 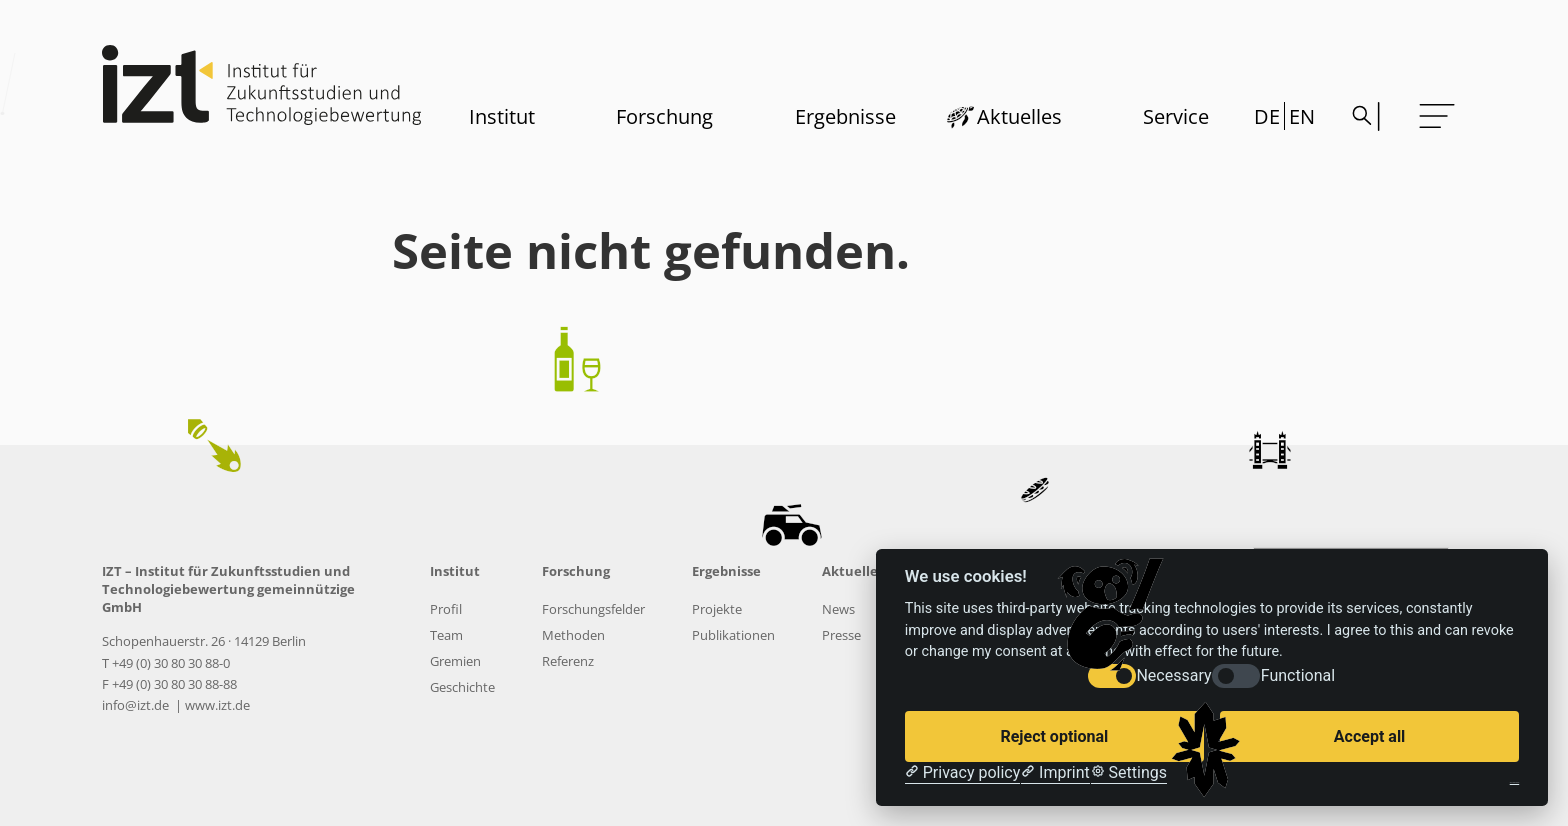 I want to click on browse wine selection or beverage menu, so click(x=577, y=358).